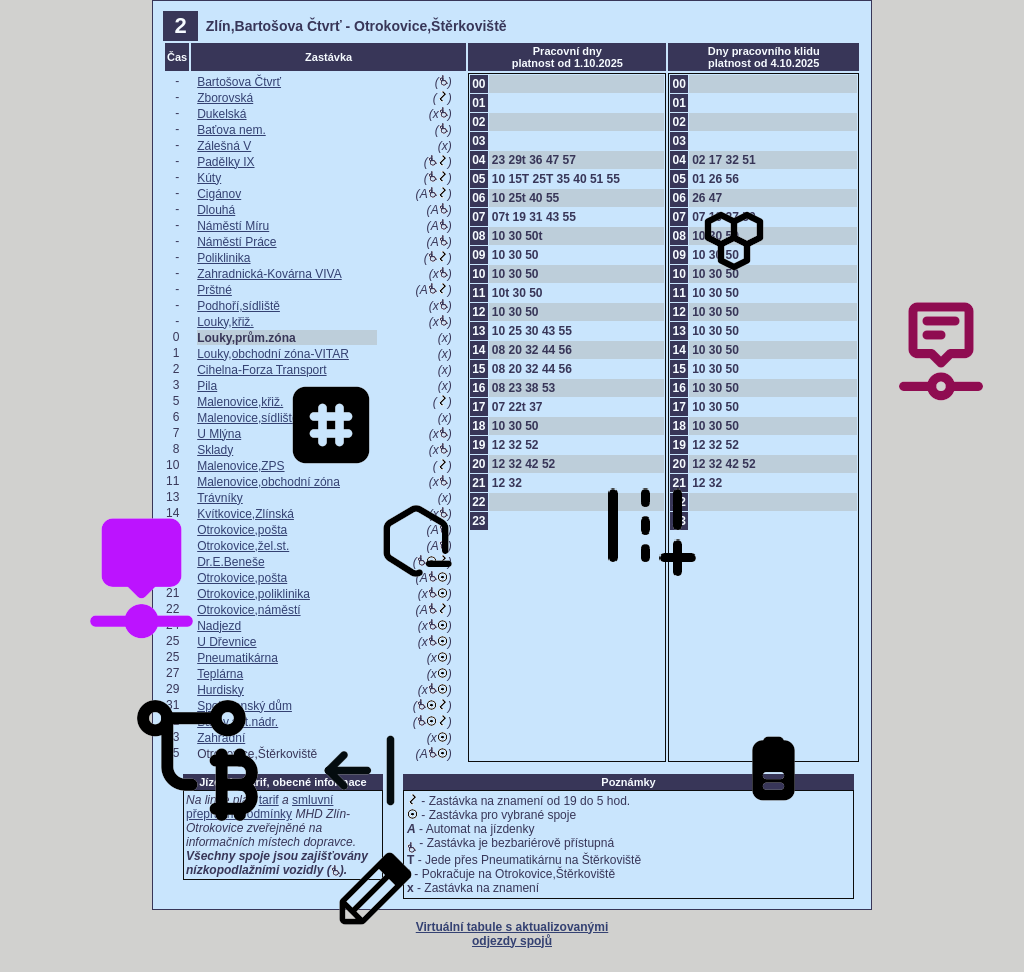 The width and height of the screenshot is (1024, 972). I want to click on collapse sidebar or panel, so click(359, 770).